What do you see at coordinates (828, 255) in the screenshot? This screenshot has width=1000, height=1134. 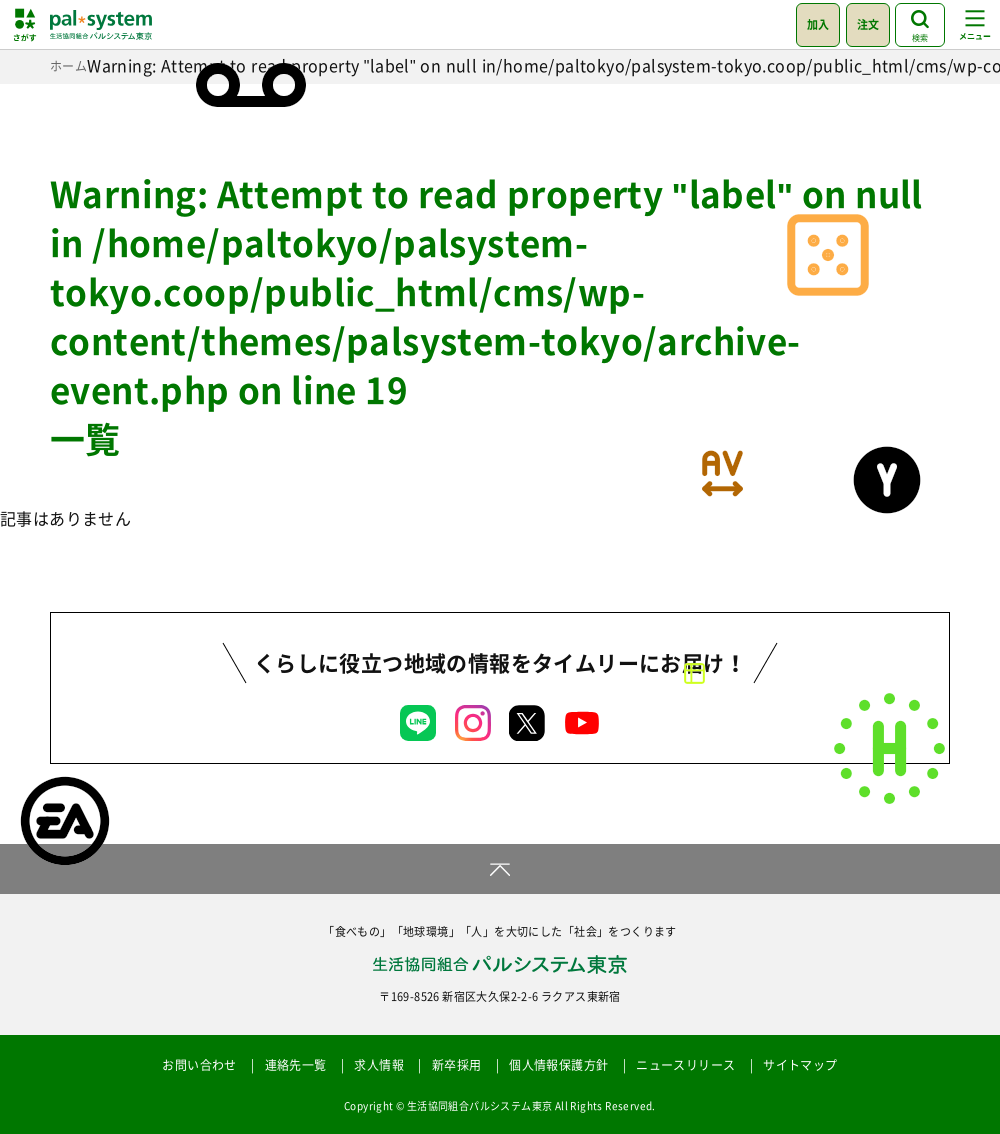 I see `randomize or shuffle content` at bounding box center [828, 255].